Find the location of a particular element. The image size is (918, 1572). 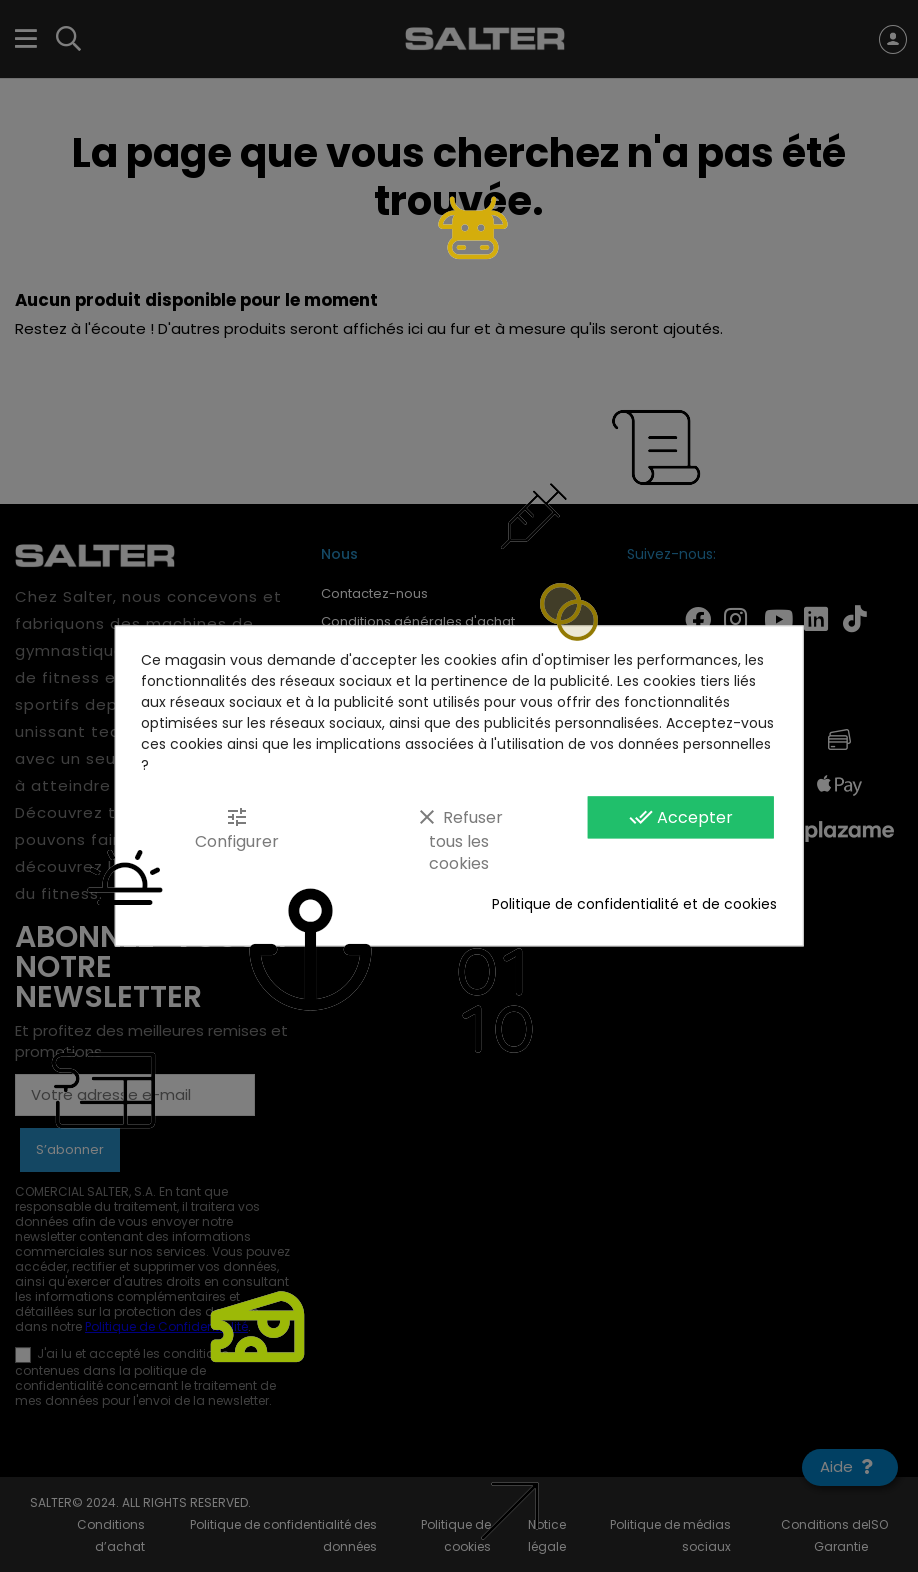

open link in new tab or window is located at coordinates (510, 1511).